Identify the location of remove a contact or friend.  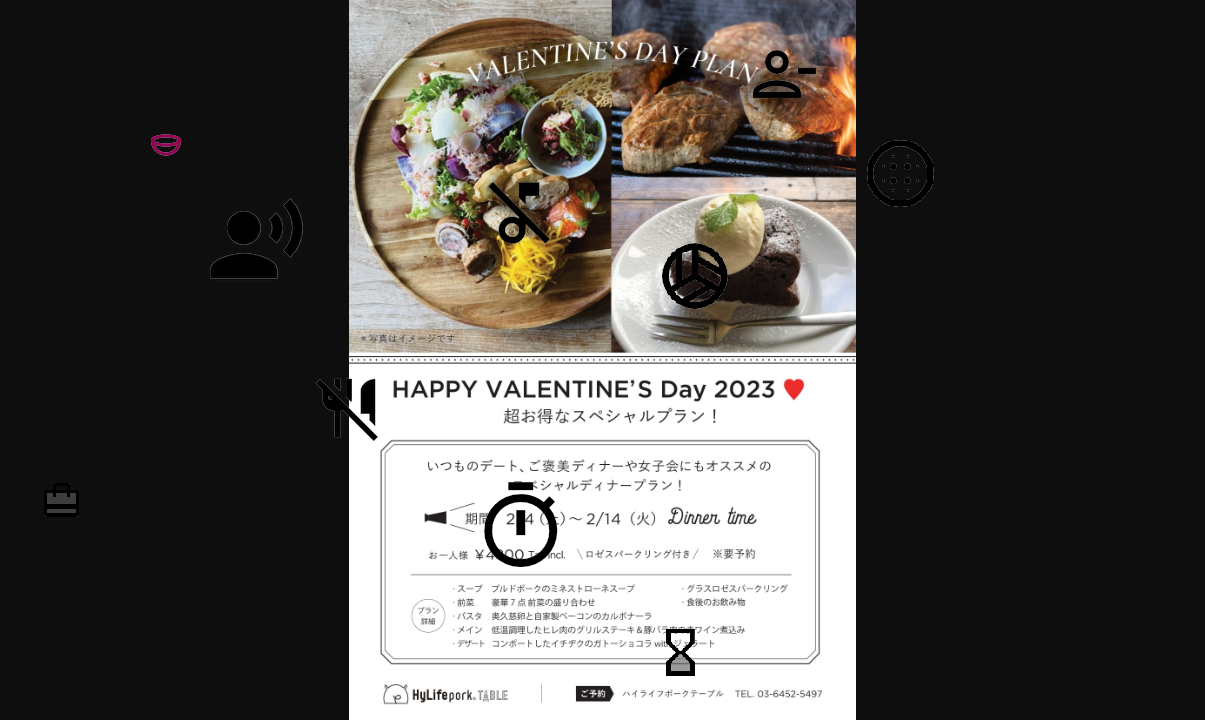
(783, 74).